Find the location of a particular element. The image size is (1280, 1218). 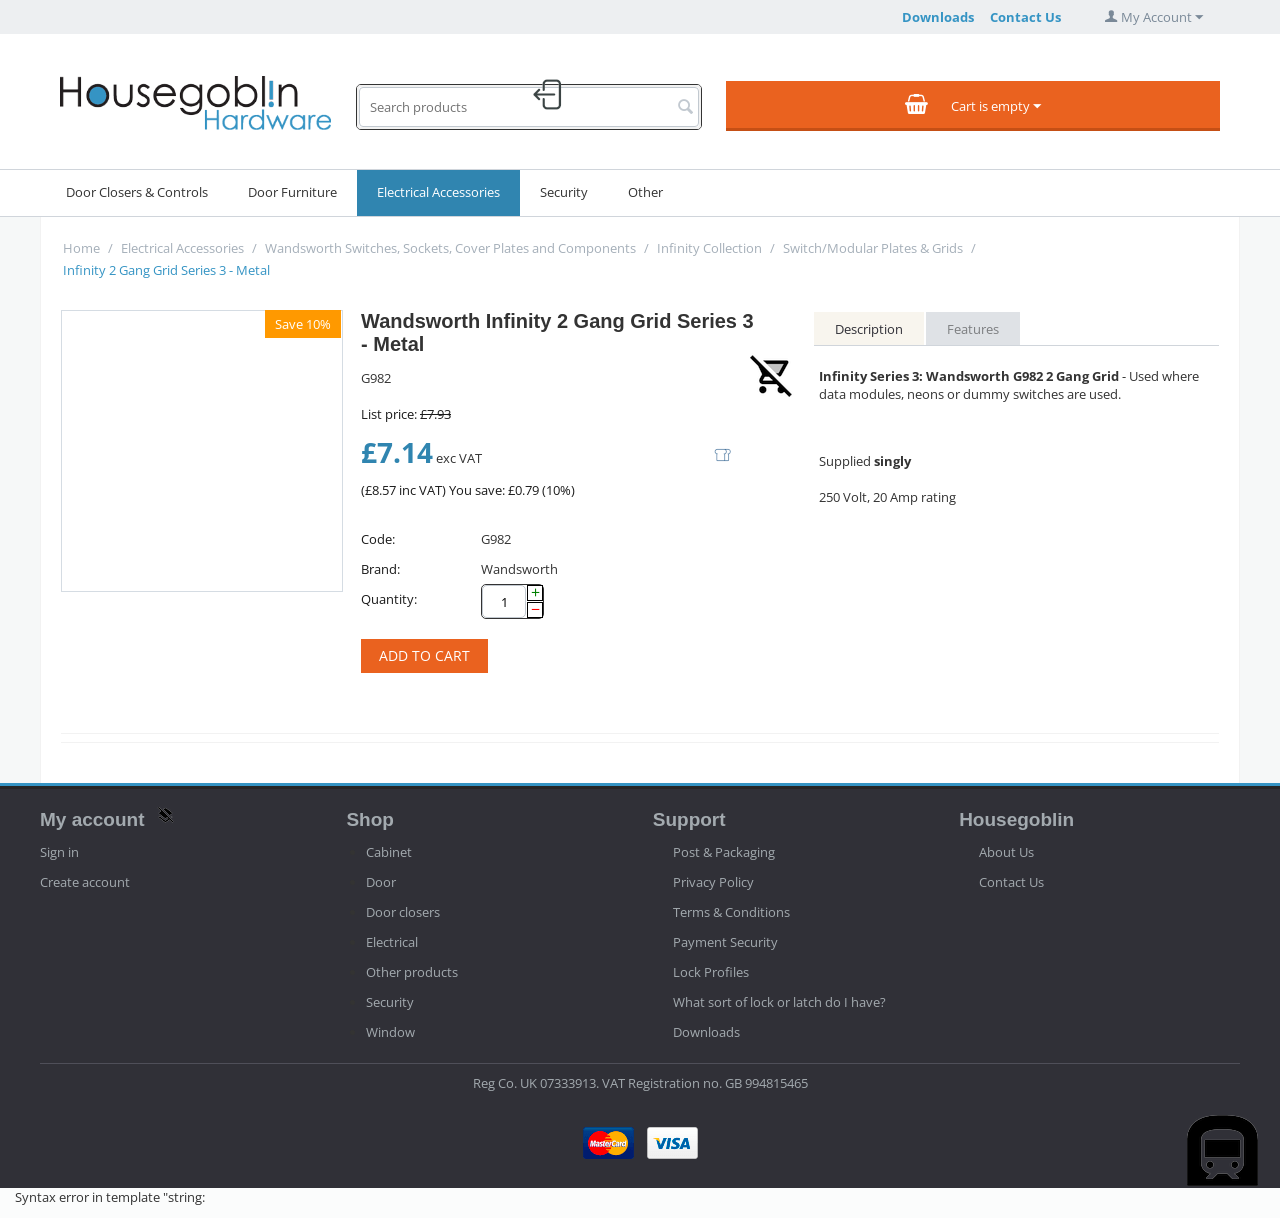

log out of your account is located at coordinates (549, 94).